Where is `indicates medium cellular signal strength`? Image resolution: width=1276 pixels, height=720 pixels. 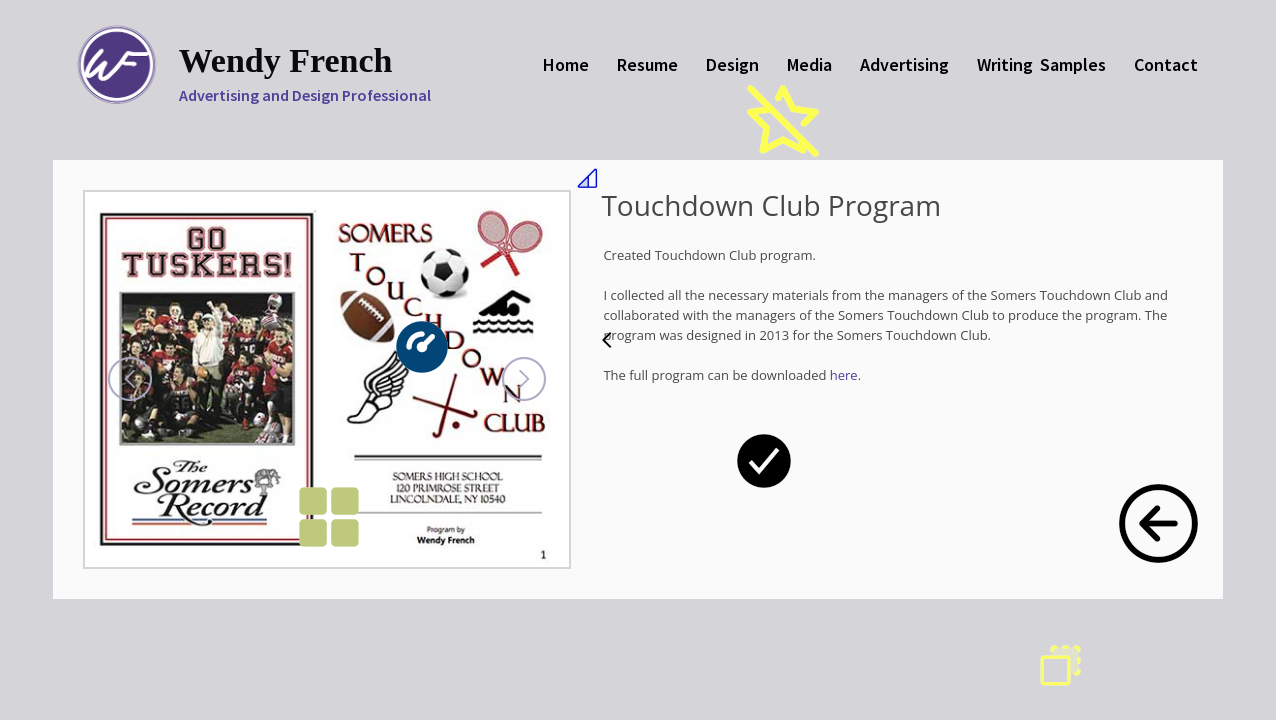 indicates medium cellular signal strength is located at coordinates (589, 179).